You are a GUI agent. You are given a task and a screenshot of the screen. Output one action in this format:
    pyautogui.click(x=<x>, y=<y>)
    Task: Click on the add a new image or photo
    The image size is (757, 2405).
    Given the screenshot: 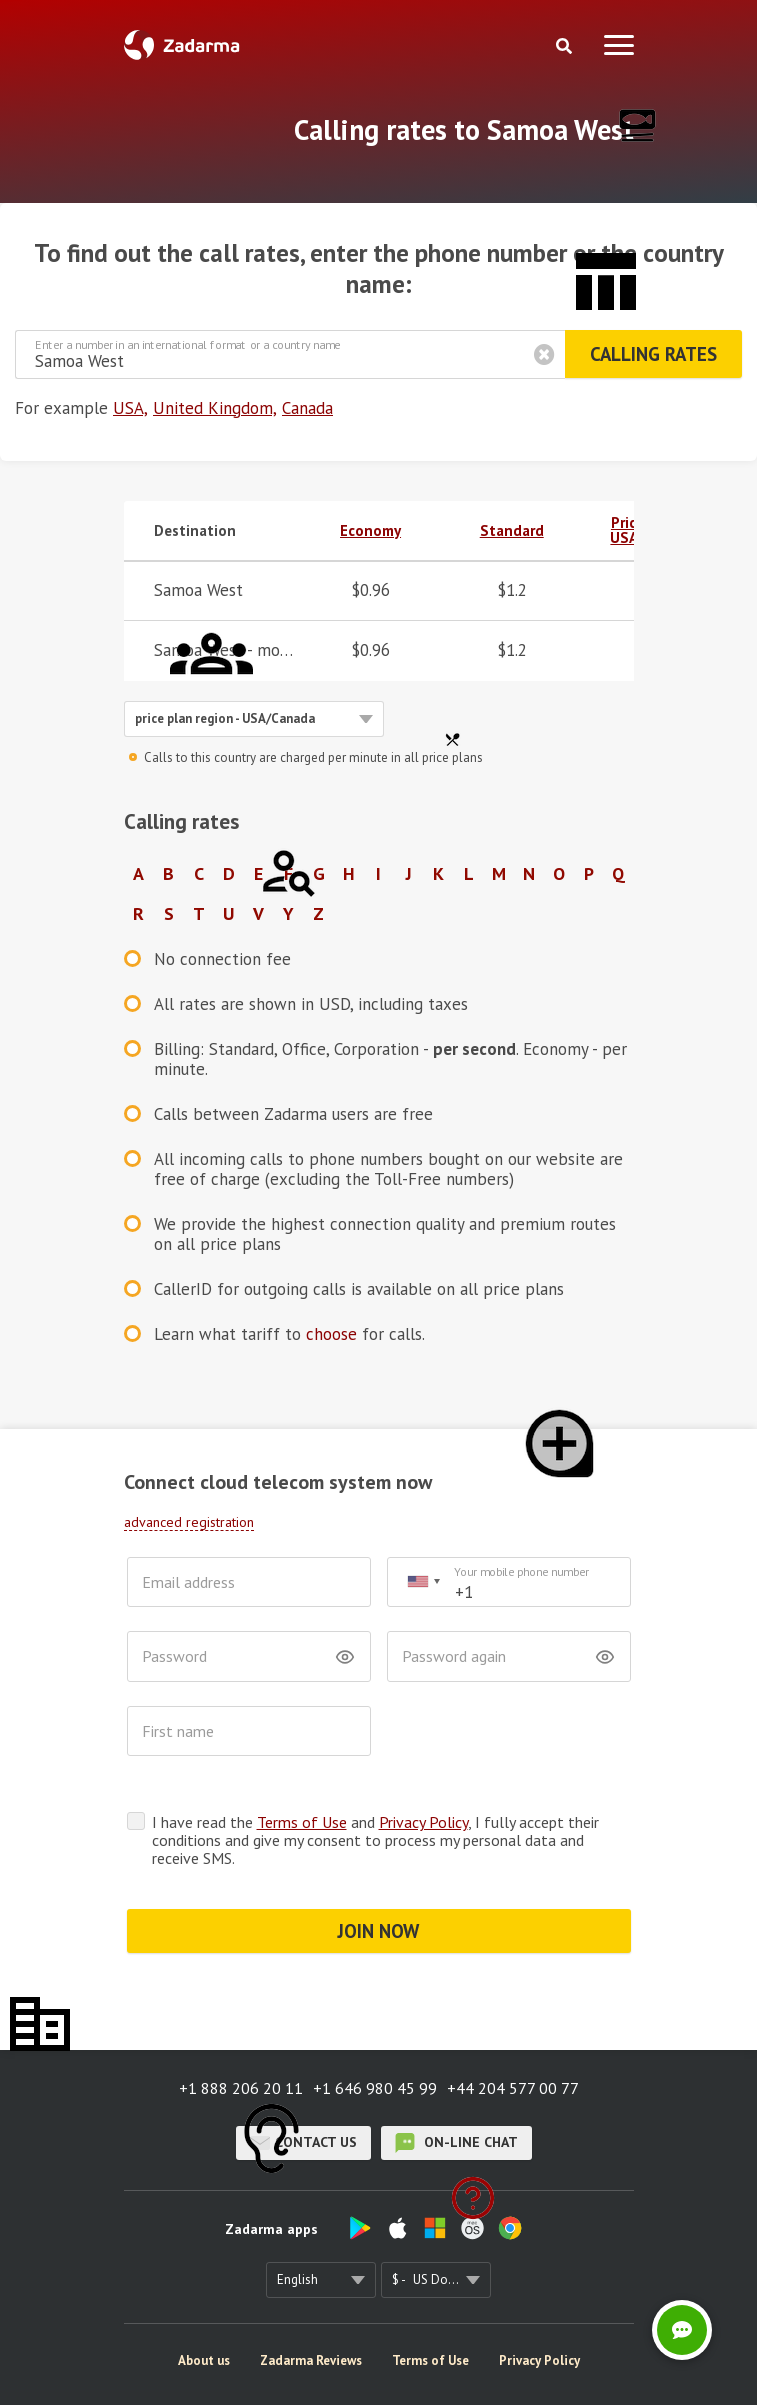 What is the action you would take?
    pyautogui.click(x=559, y=1443)
    